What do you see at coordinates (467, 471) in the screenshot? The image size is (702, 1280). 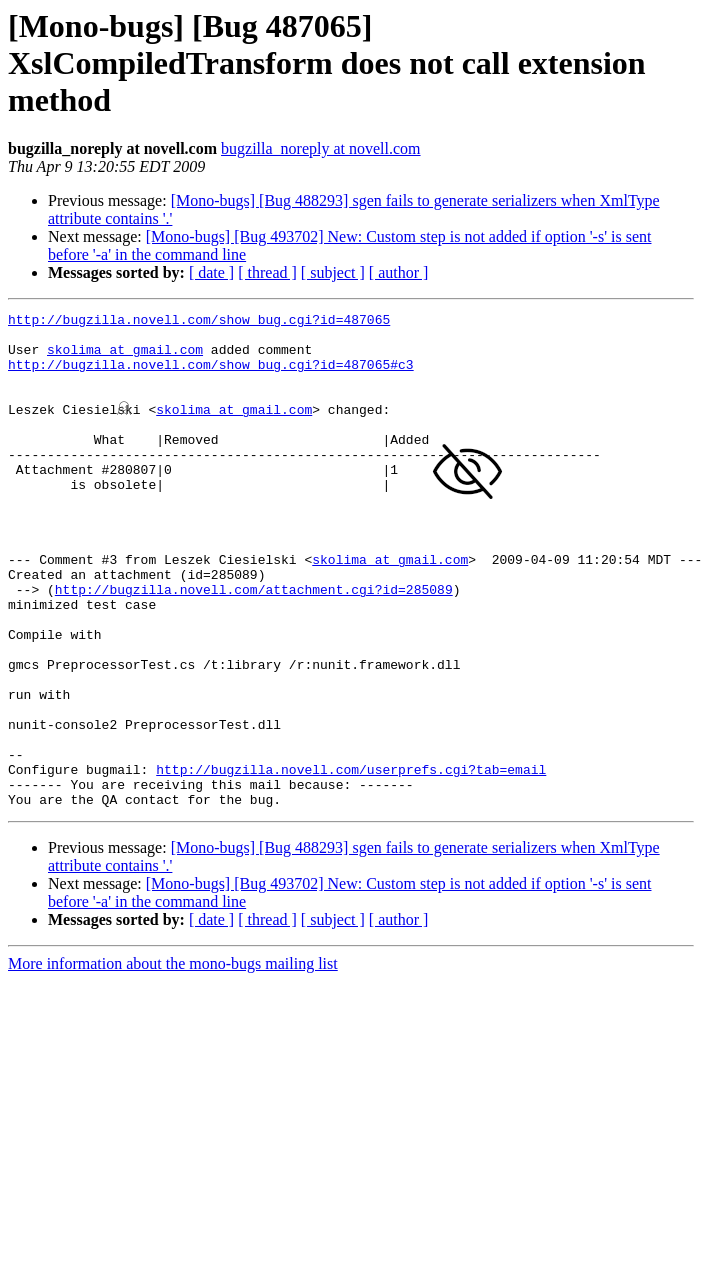 I see `hide password or sensitive content` at bounding box center [467, 471].